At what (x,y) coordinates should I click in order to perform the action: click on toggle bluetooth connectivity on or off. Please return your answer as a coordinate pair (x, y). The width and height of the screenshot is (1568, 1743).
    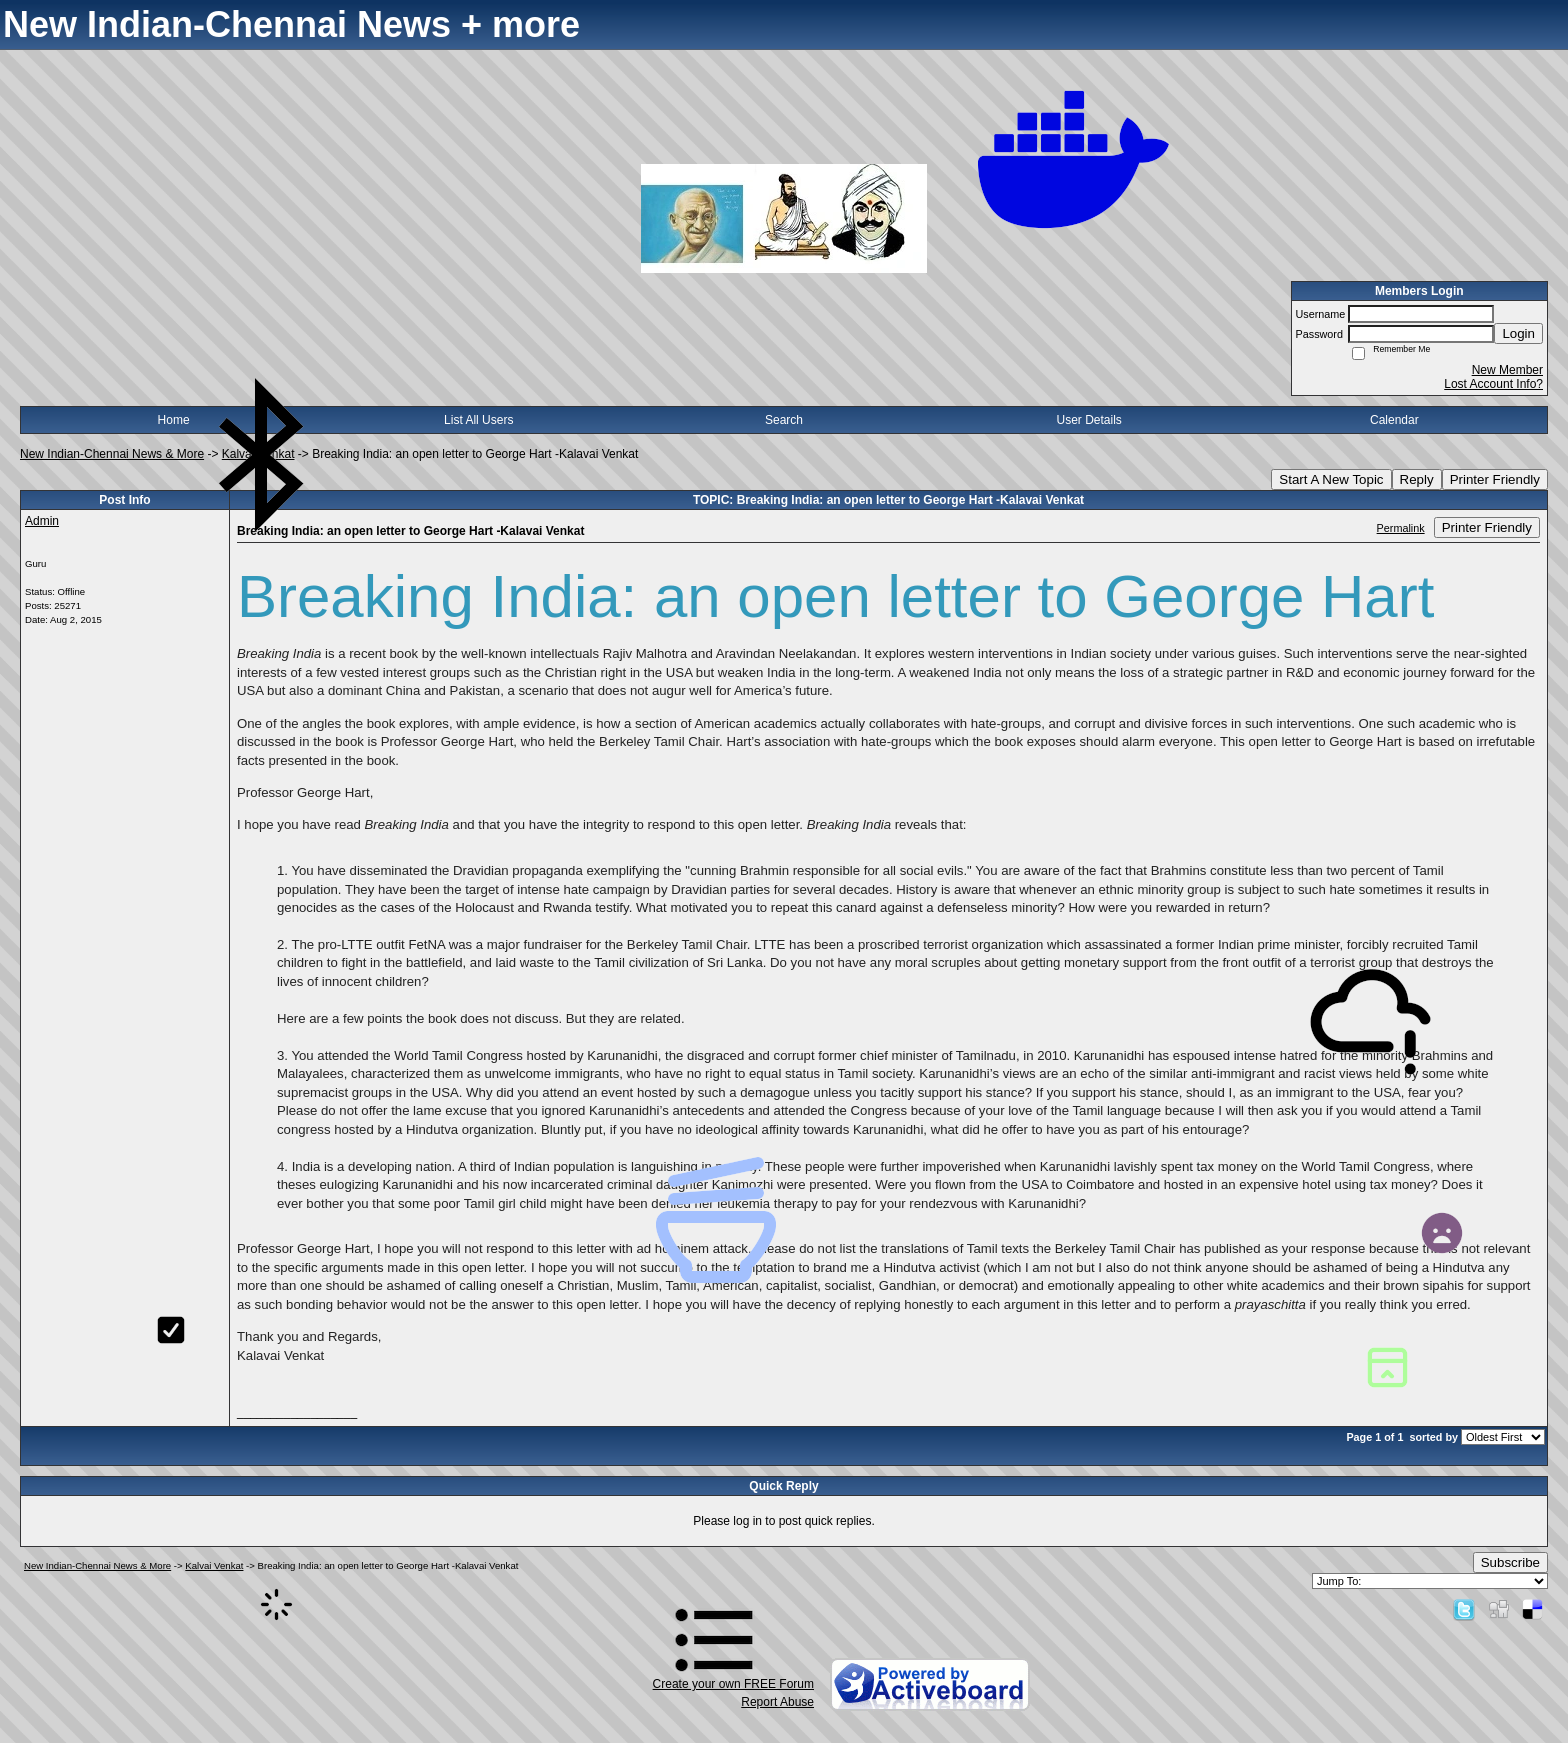
    Looking at the image, I should click on (261, 455).